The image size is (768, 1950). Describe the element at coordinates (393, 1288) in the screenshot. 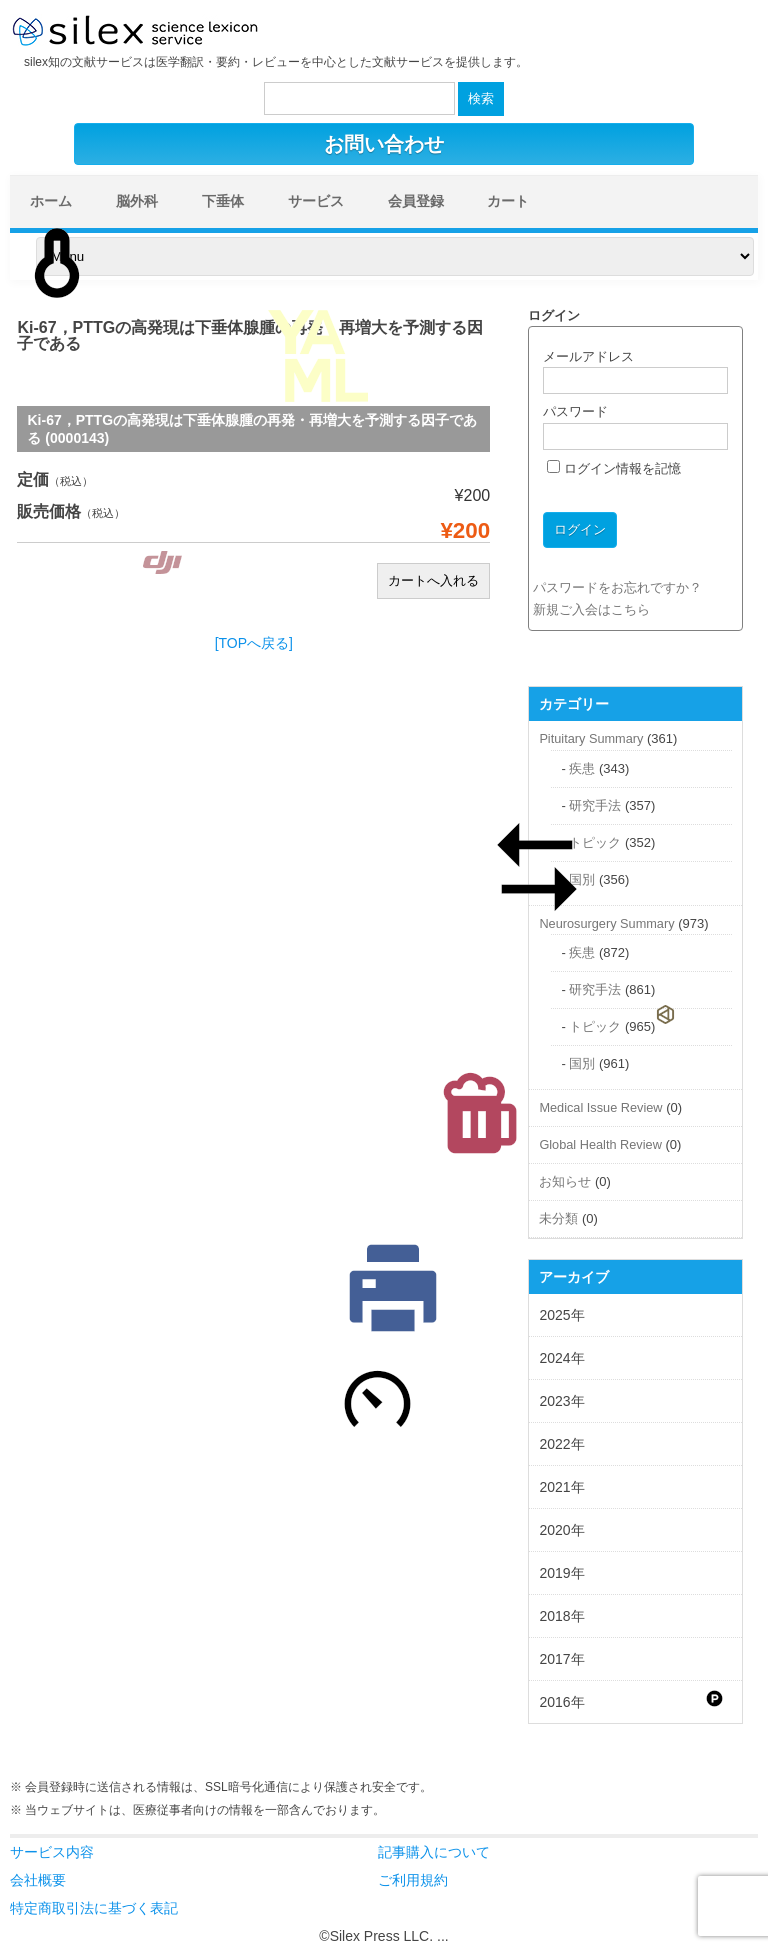

I see `print the current document` at that location.